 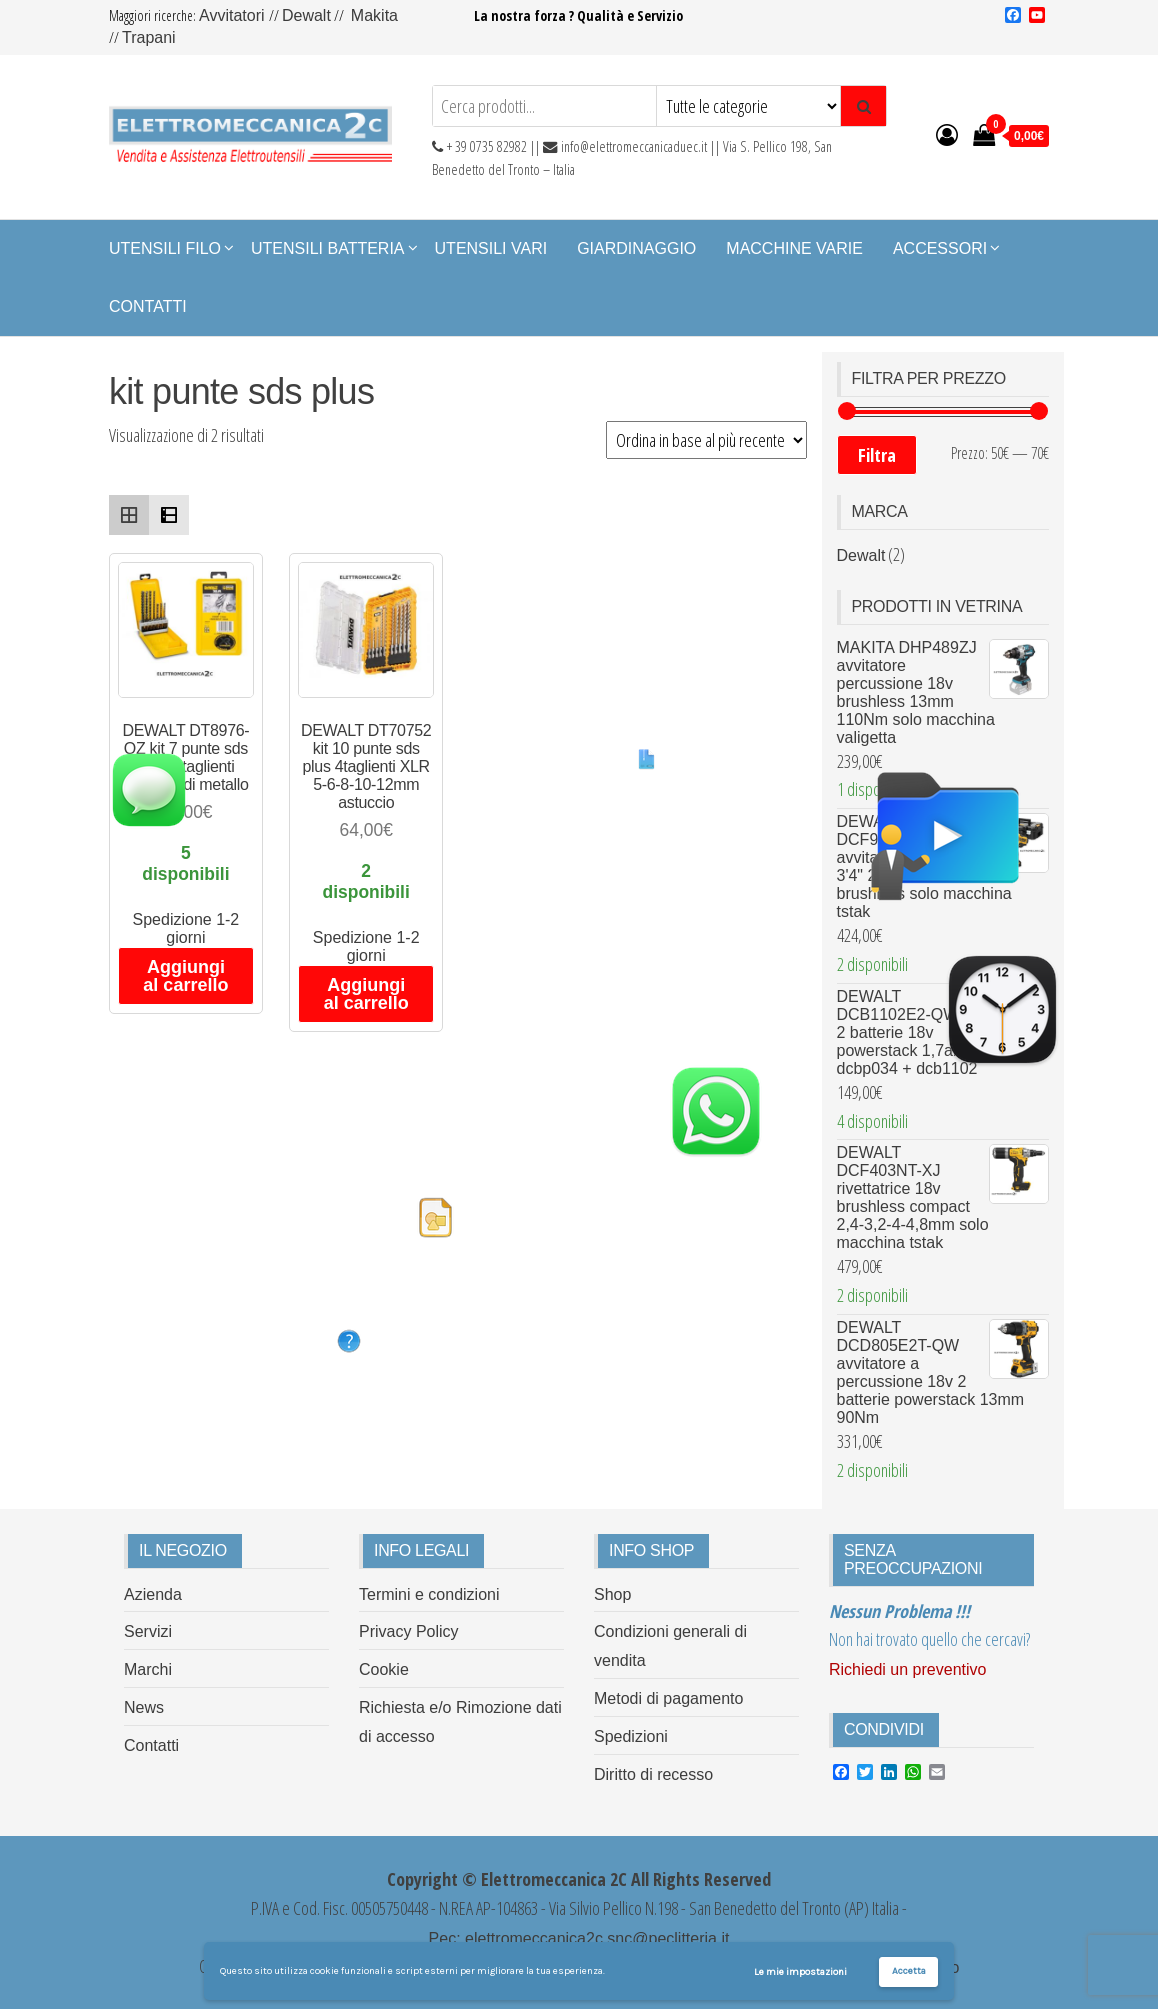 What do you see at coordinates (149, 790) in the screenshot?
I see `open the messages app` at bounding box center [149, 790].